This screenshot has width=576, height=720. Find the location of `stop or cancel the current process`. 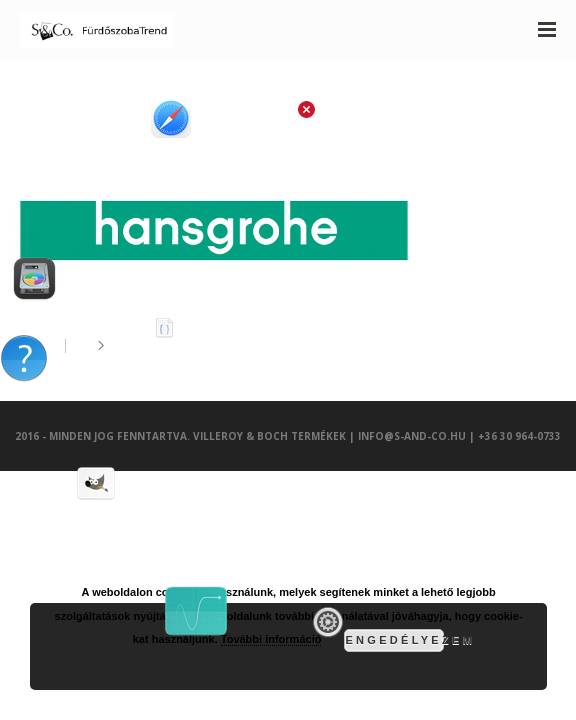

stop or cancel the current process is located at coordinates (306, 109).